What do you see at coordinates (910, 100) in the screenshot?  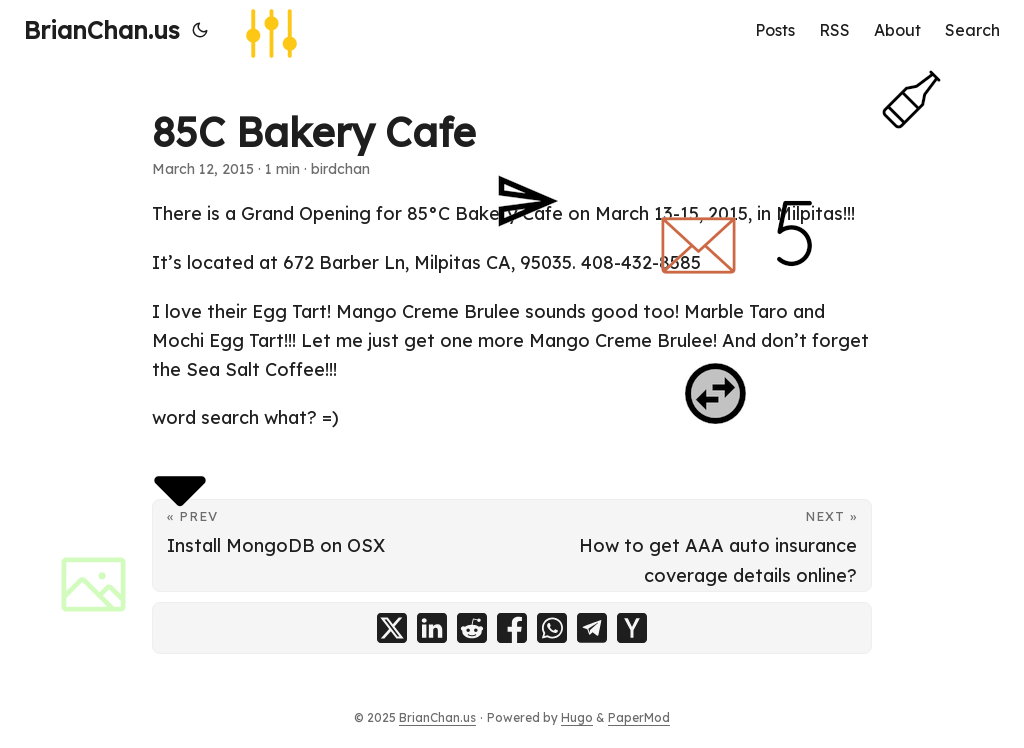 I see `browse bars or breweries nearby` at bounding box center [910, 100].